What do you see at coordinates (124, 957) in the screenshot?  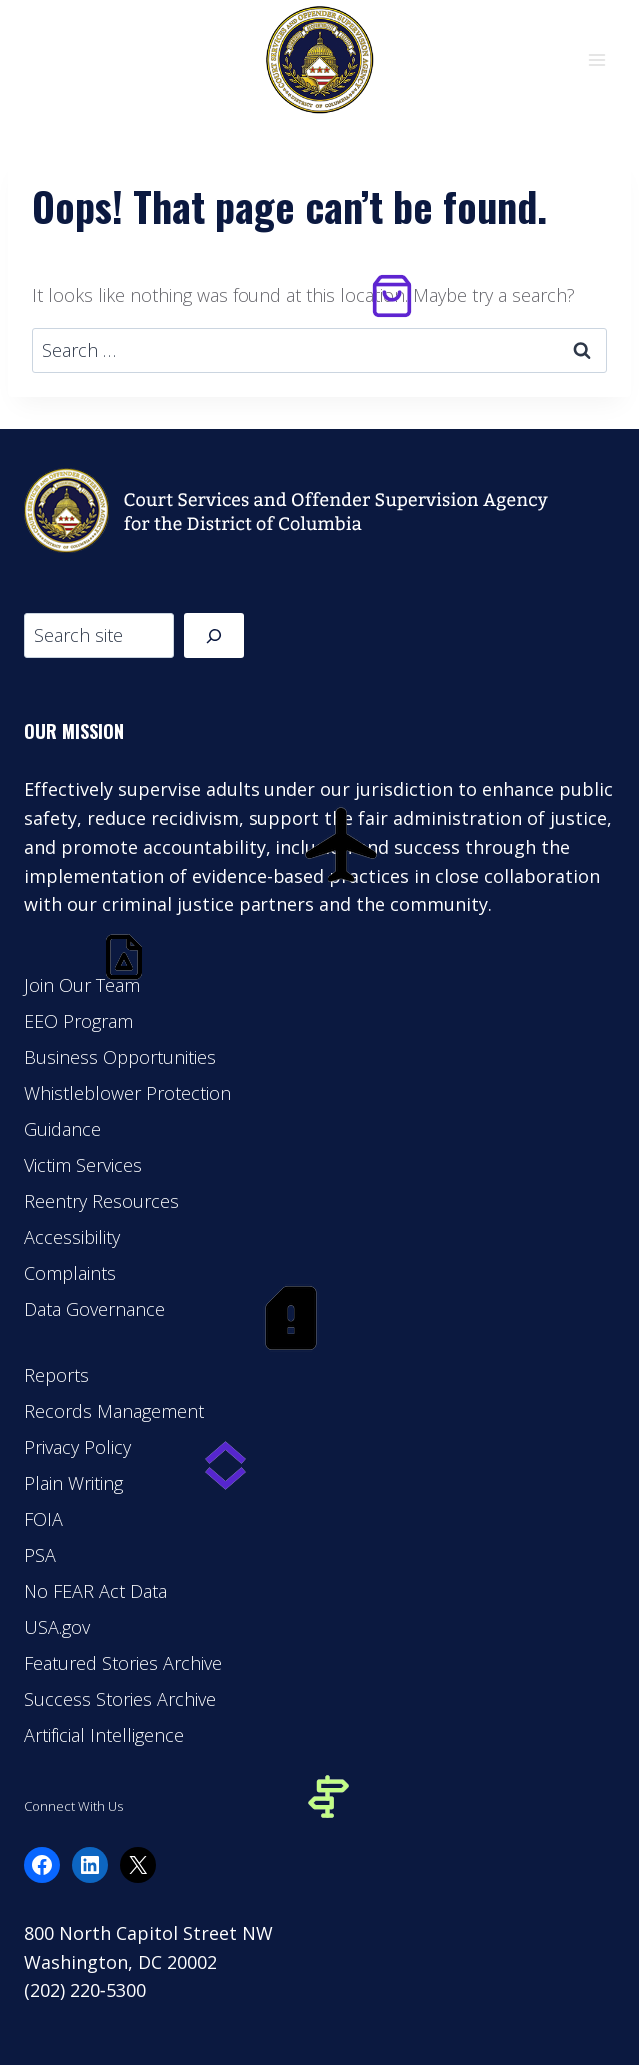 I see `view file changes or differences` at bounding box center [124, 957].